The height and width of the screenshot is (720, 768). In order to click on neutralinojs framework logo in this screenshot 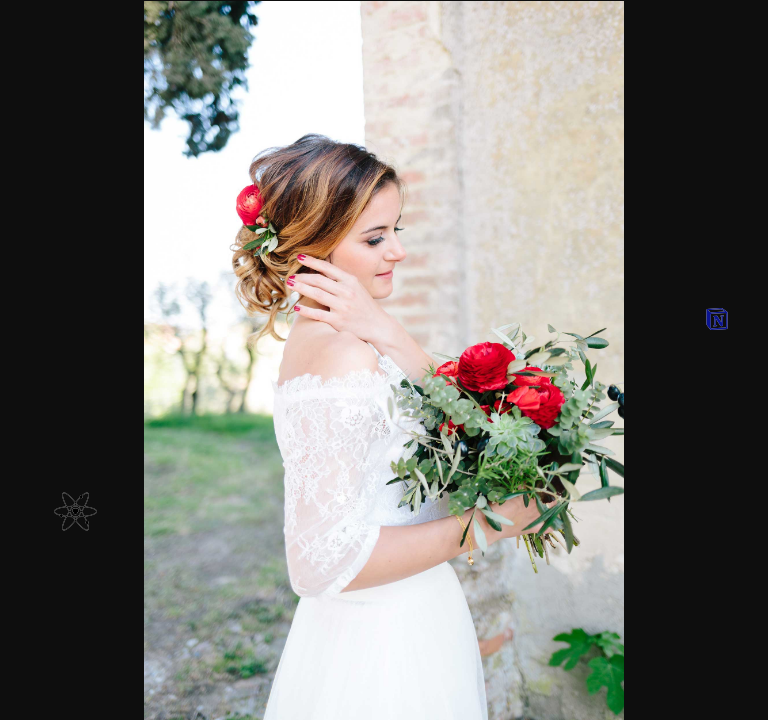, I will do `click(75, 511)`.